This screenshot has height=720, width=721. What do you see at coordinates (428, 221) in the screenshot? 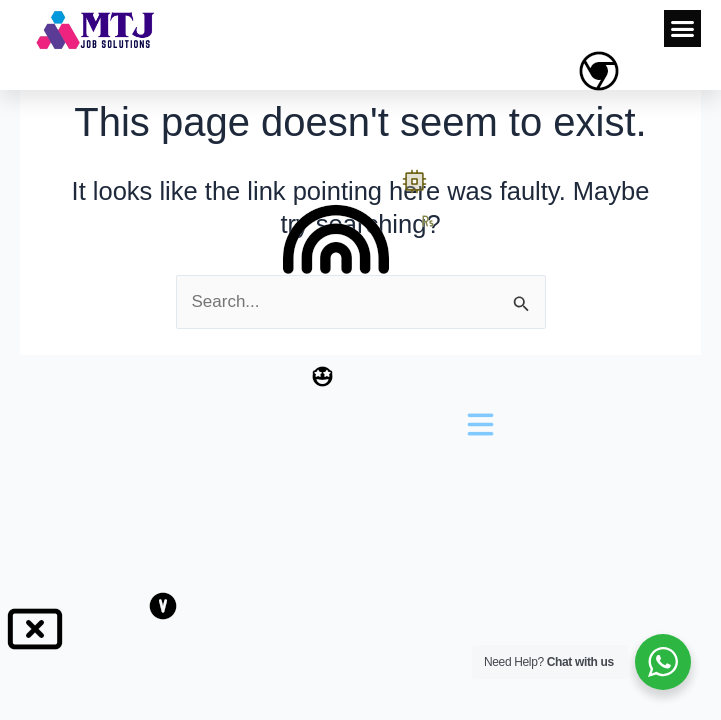
I see `indicates price or payment amount in Indian rupees` at bounding box center [428, 221].